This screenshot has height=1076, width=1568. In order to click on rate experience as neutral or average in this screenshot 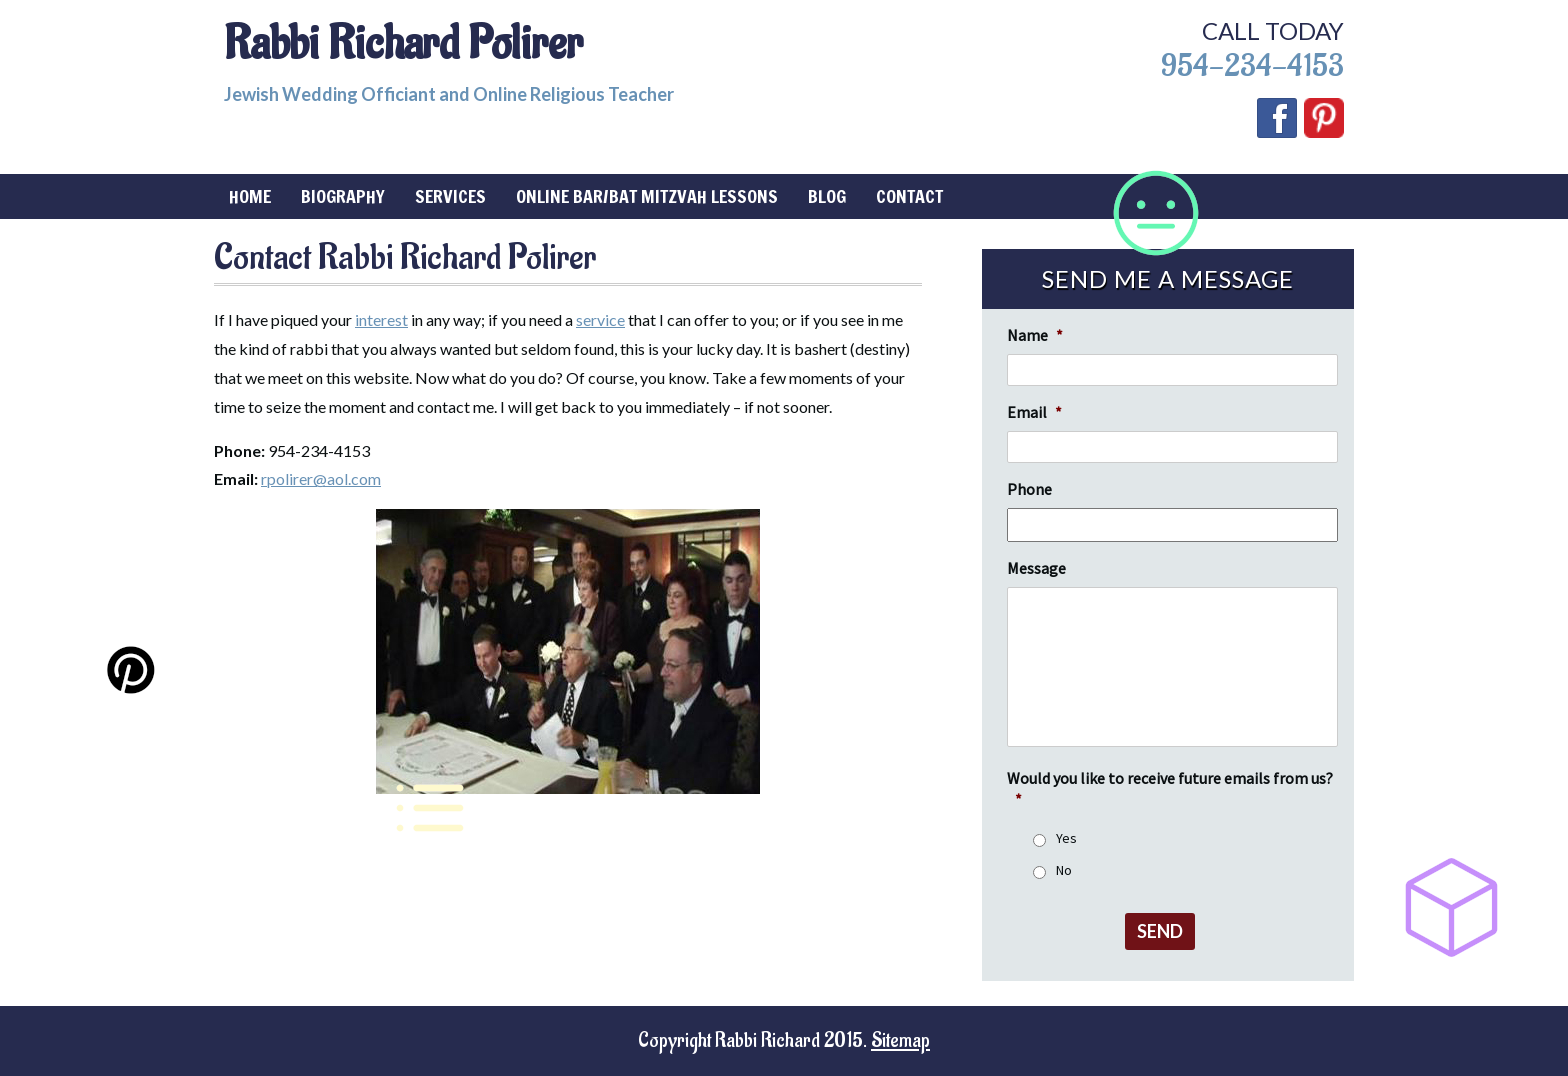, I will do `click(1156, 213)`.